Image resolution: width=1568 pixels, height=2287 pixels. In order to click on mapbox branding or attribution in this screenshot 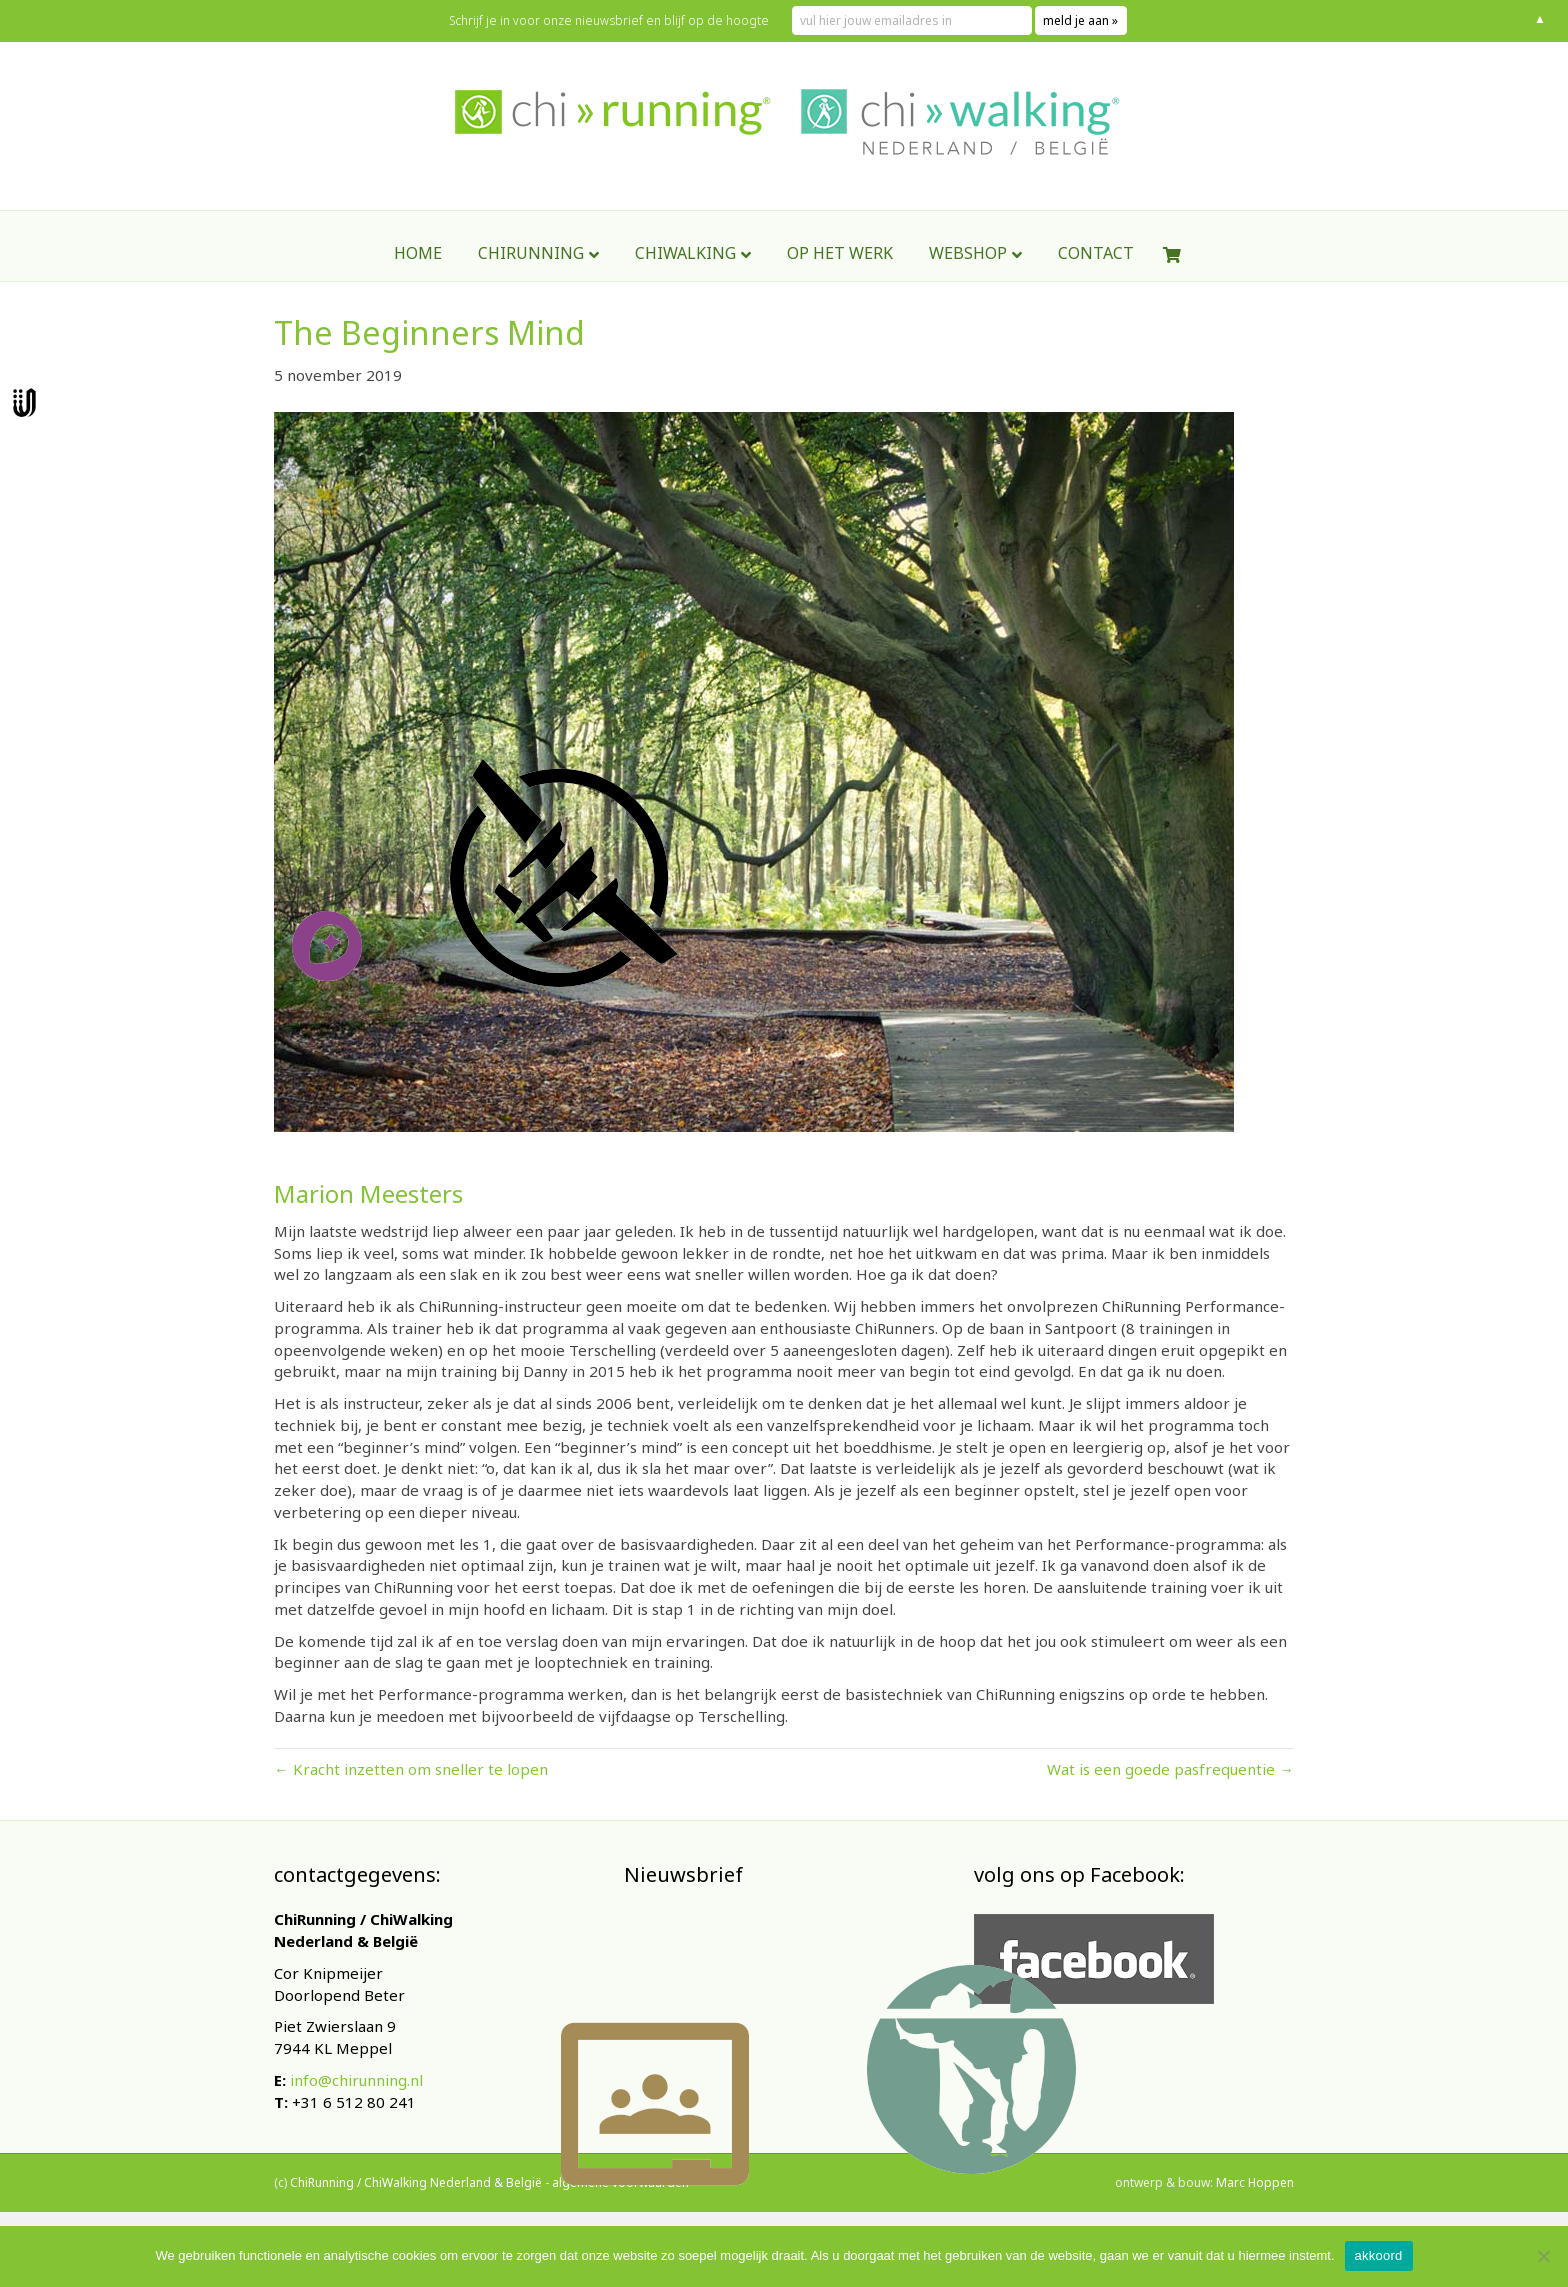, I will do `click(327, 946)`.